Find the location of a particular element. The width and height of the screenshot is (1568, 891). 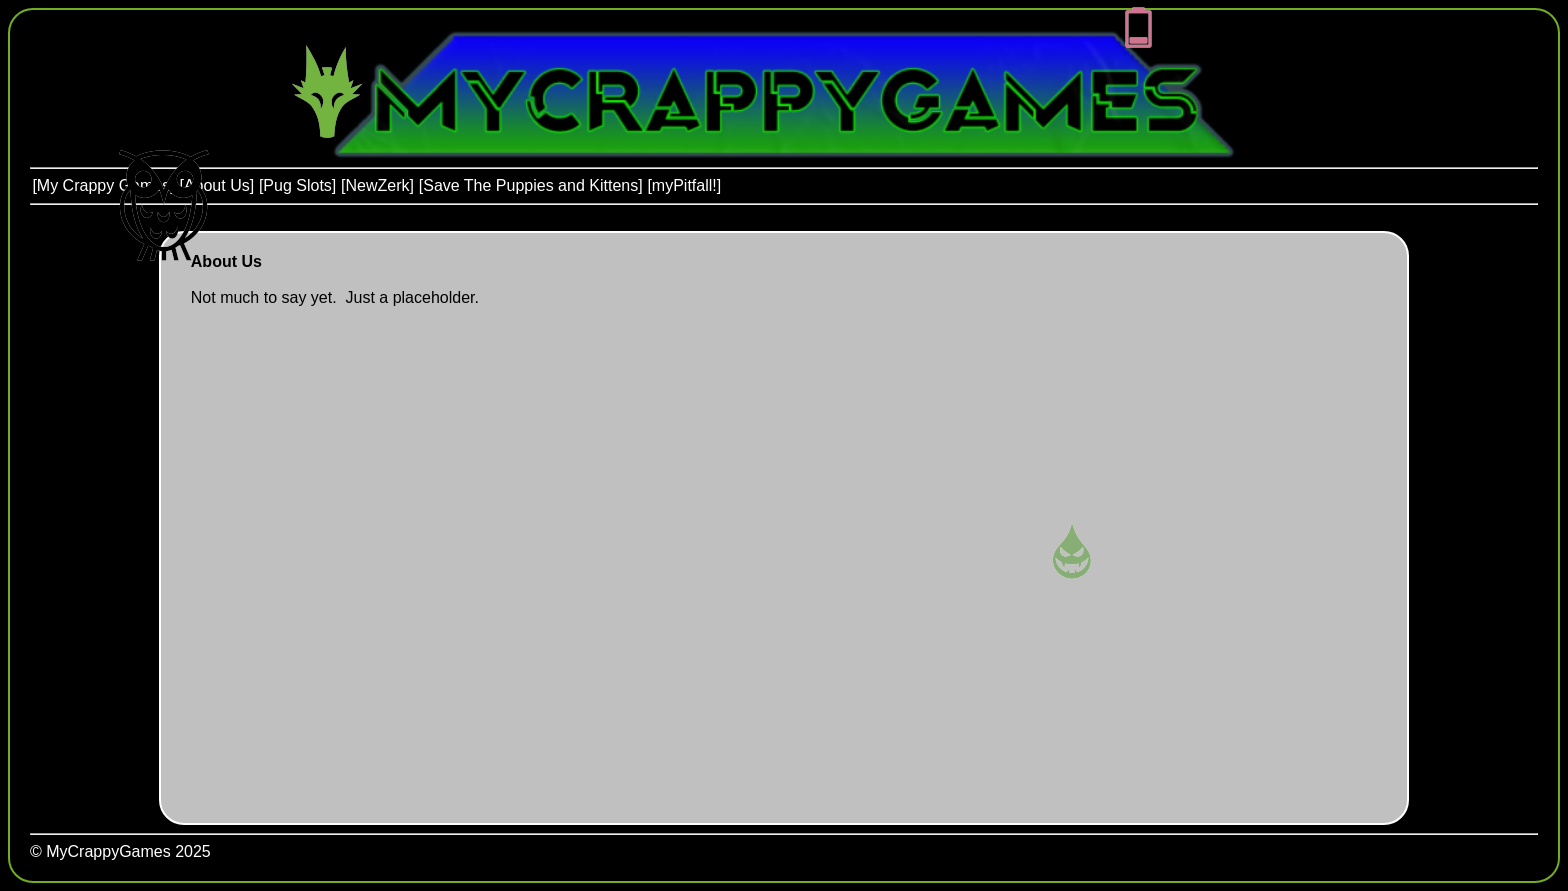

access night mode or dark theme settings is located at coordinates (163, 205).